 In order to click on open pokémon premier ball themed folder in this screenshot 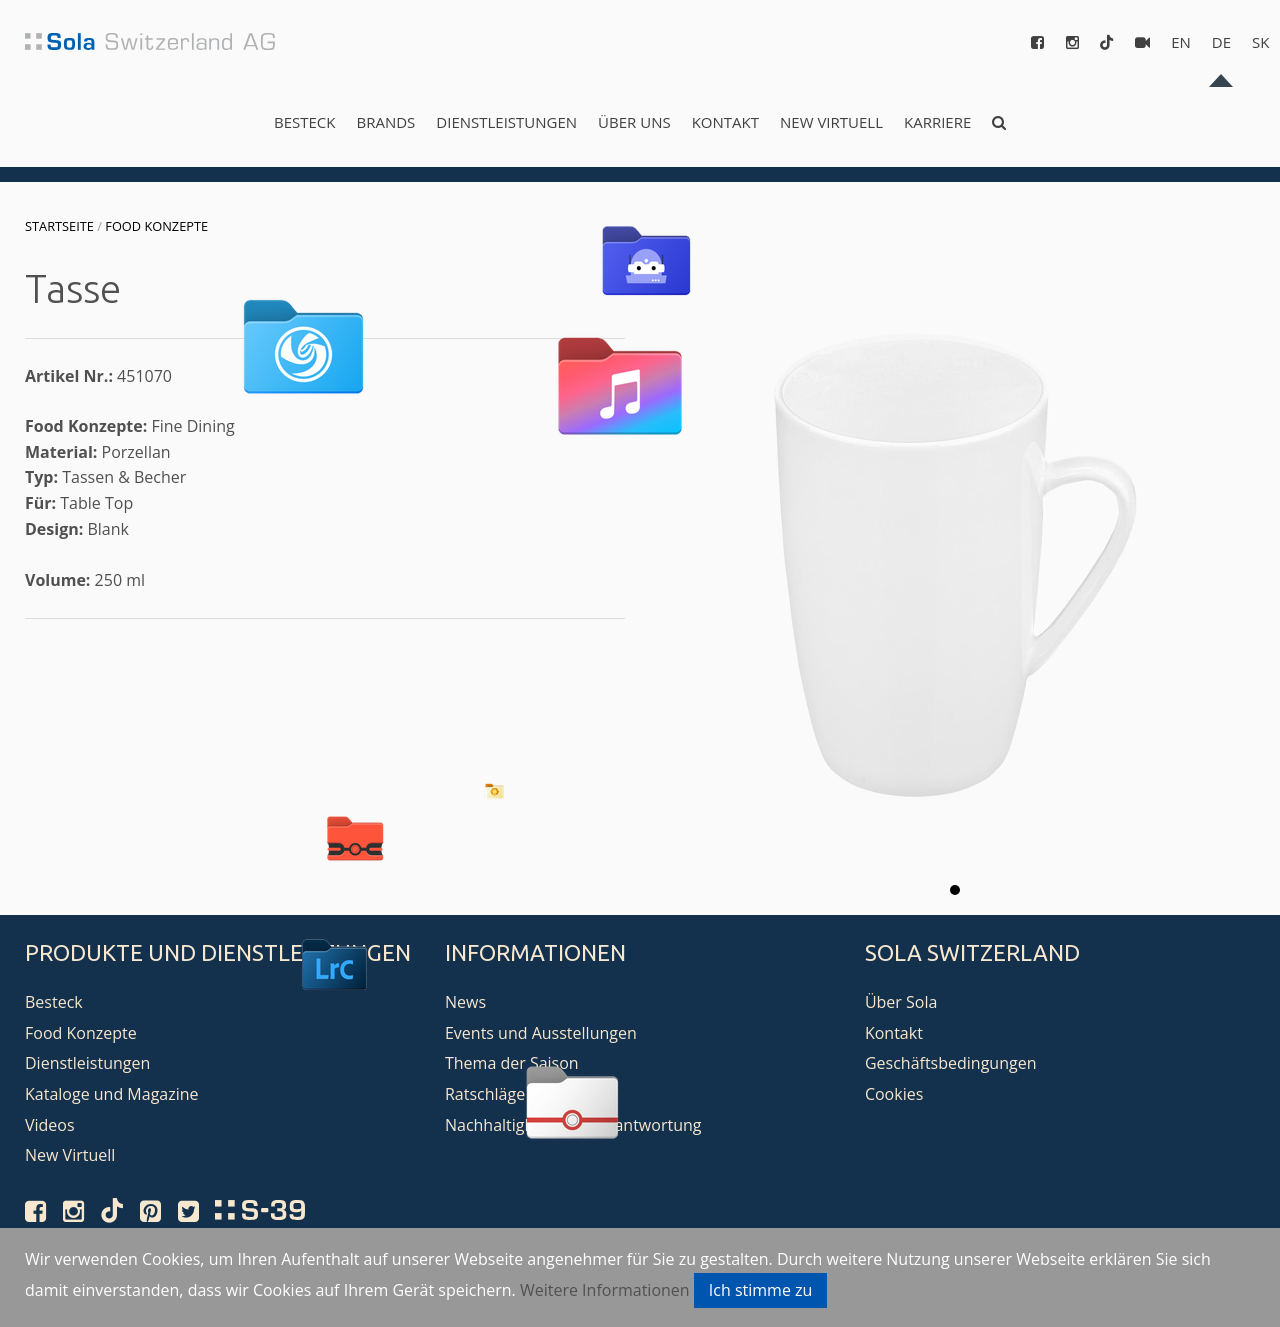, I will do `click(572, 1105)`.